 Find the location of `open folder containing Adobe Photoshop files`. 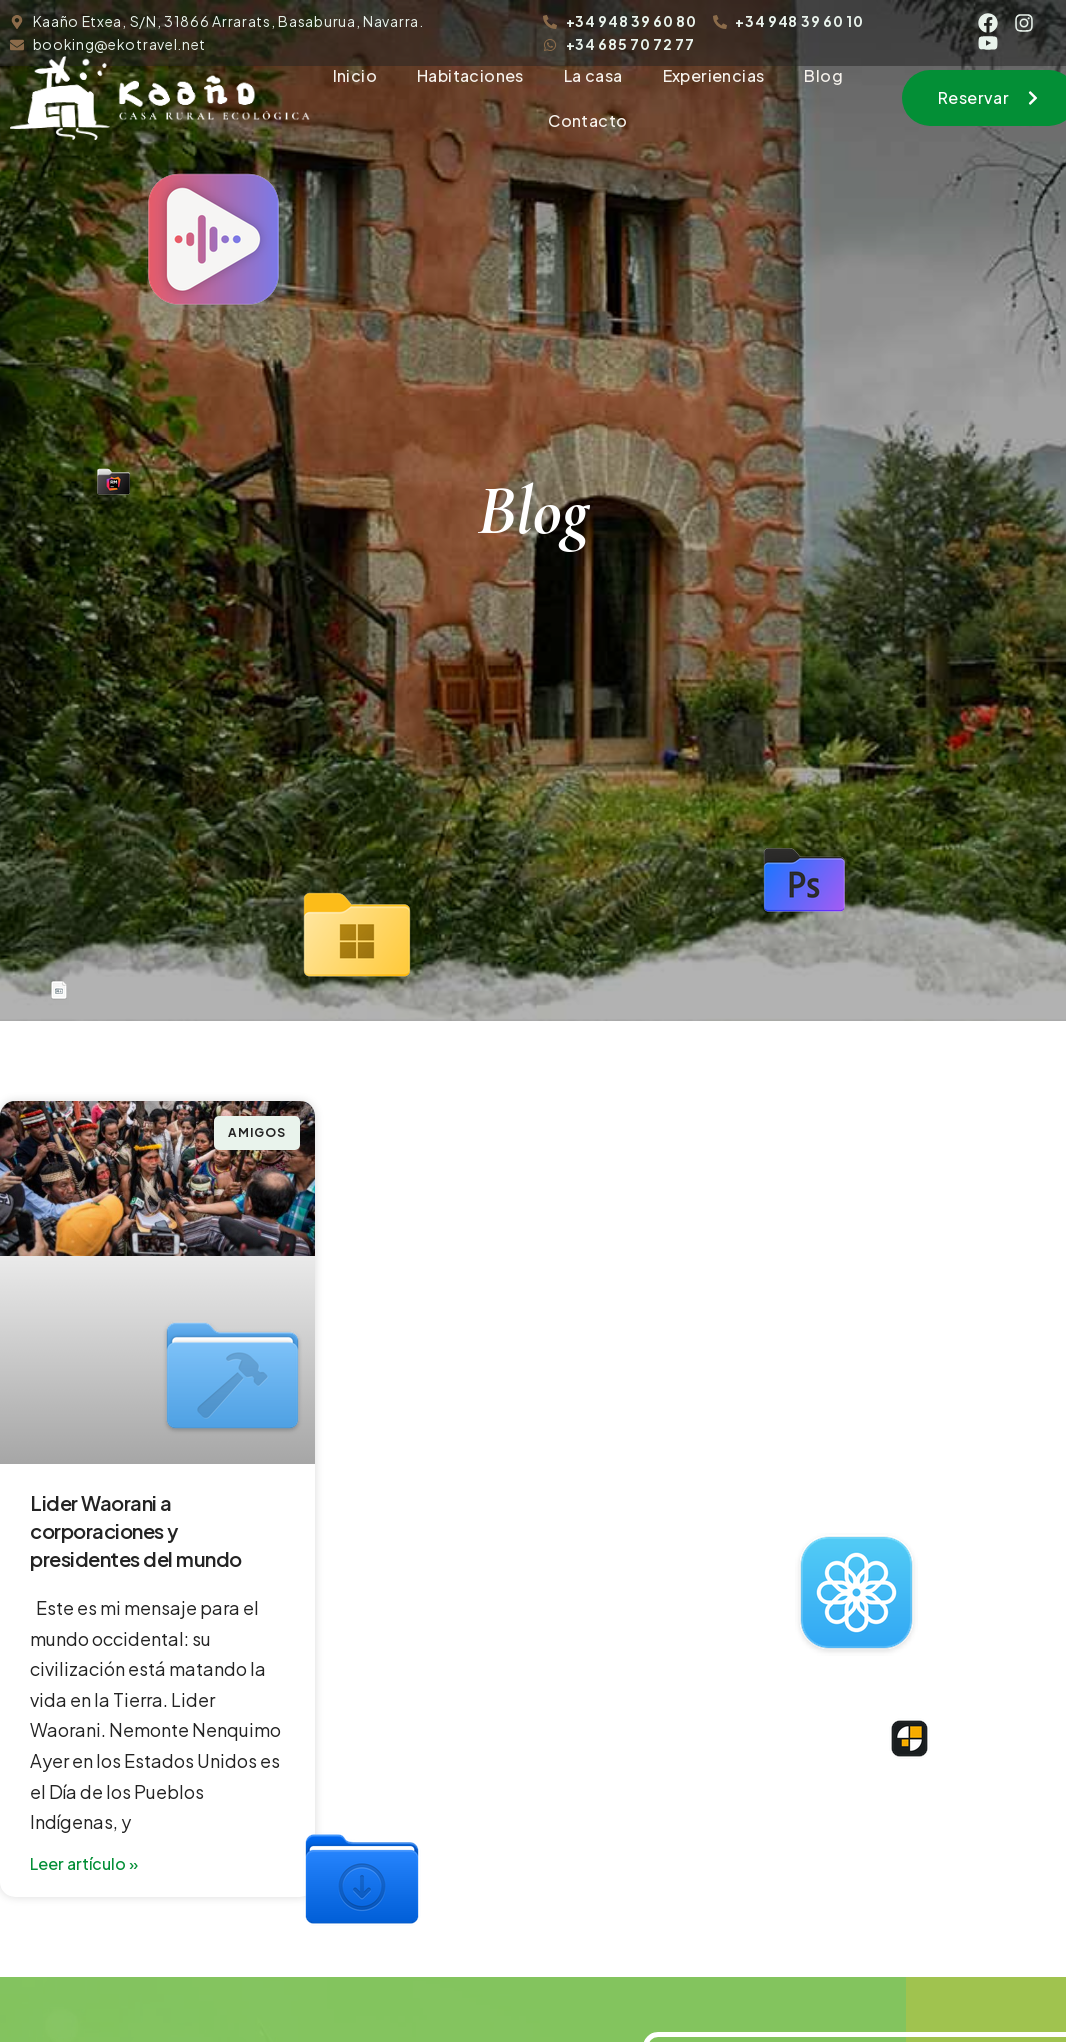

open folder containing Adobe Photoshop files is located at coordinates (804, 882).